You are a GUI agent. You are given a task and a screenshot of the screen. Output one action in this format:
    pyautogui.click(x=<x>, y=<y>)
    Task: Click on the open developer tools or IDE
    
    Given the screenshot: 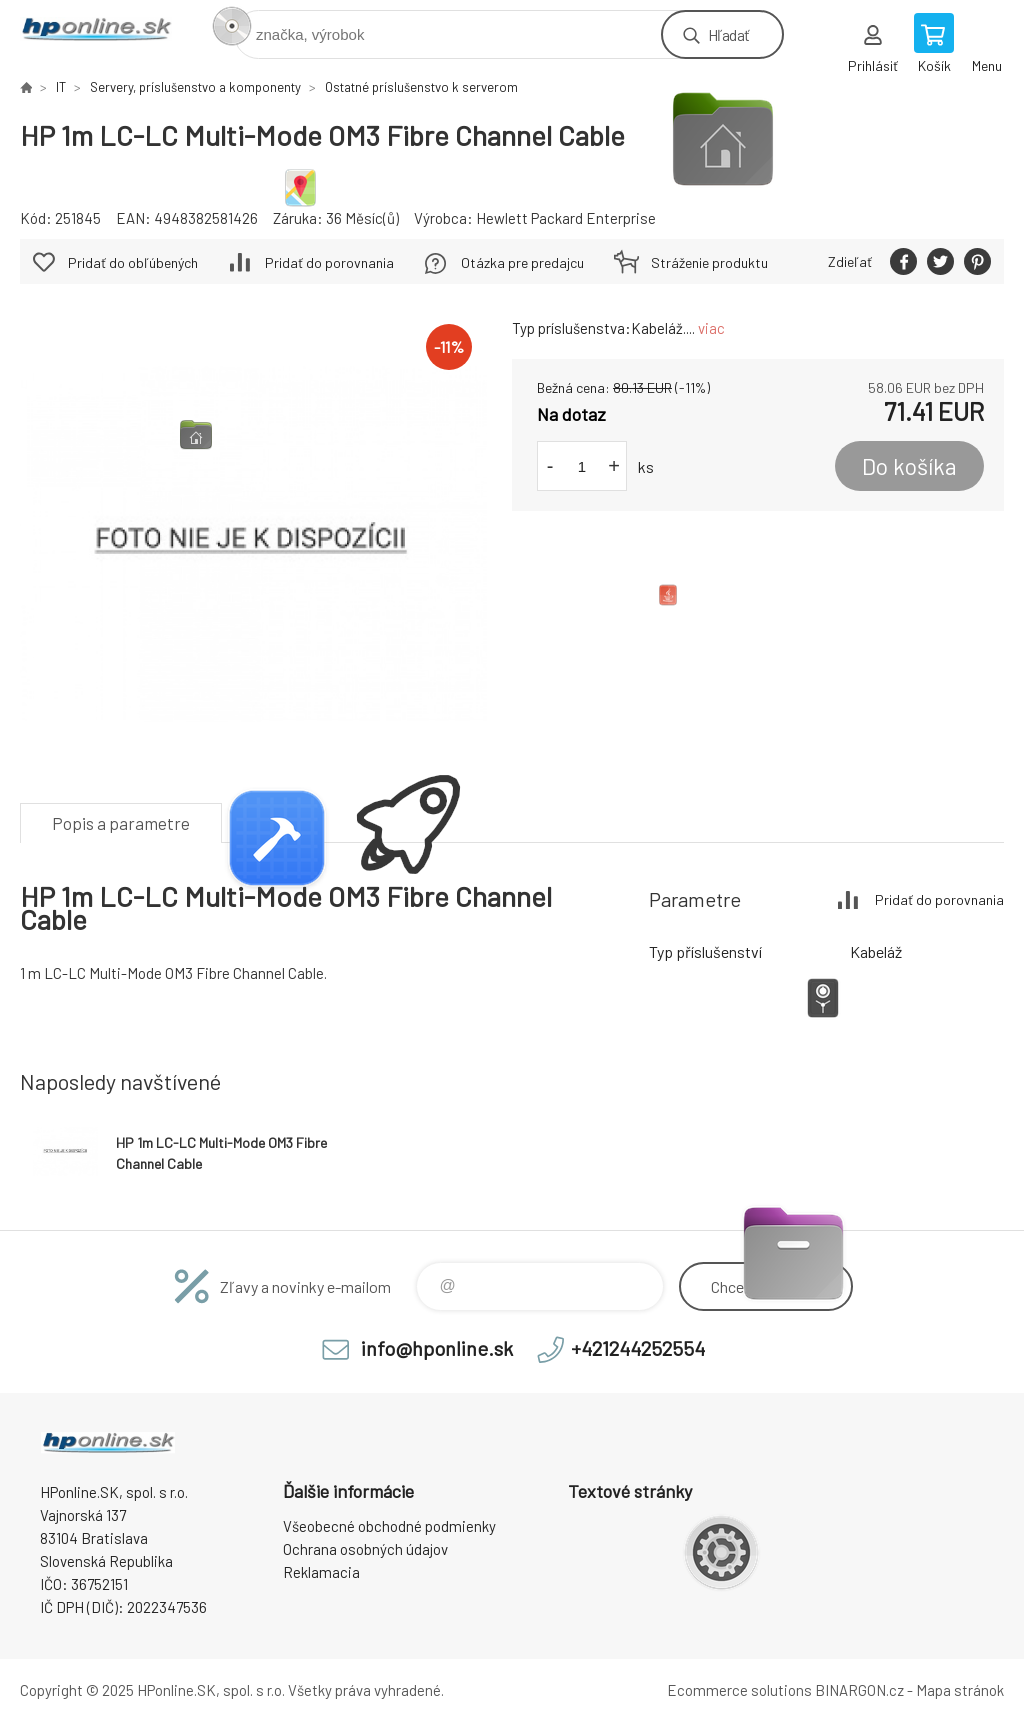 What is the action you would take?
    pyautogui.click(x=277, y=838)
    